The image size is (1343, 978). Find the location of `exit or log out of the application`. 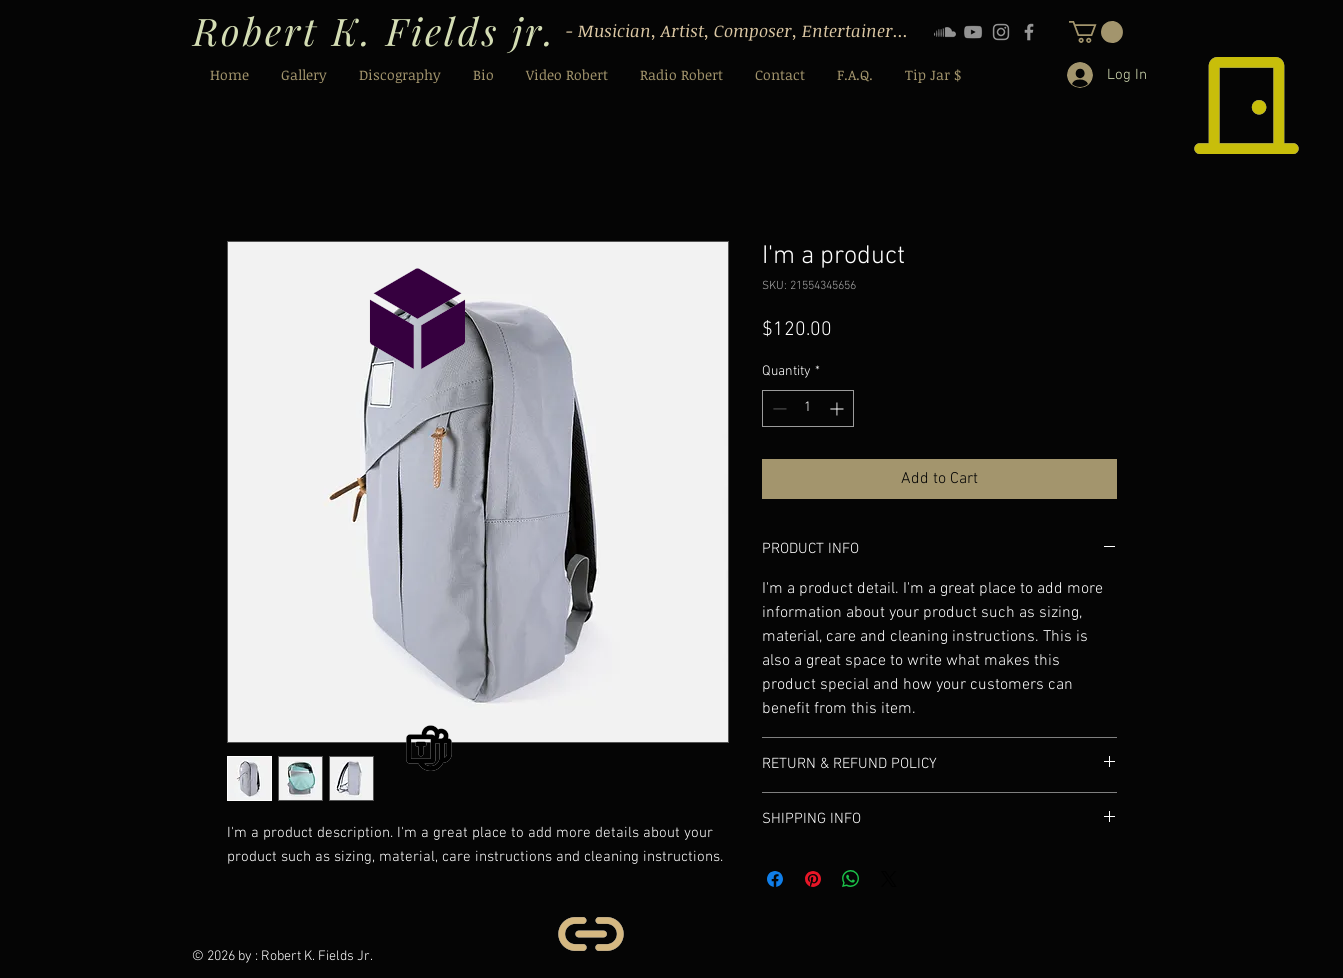

exit or log out of the application is located at coordinates (1246, 105).